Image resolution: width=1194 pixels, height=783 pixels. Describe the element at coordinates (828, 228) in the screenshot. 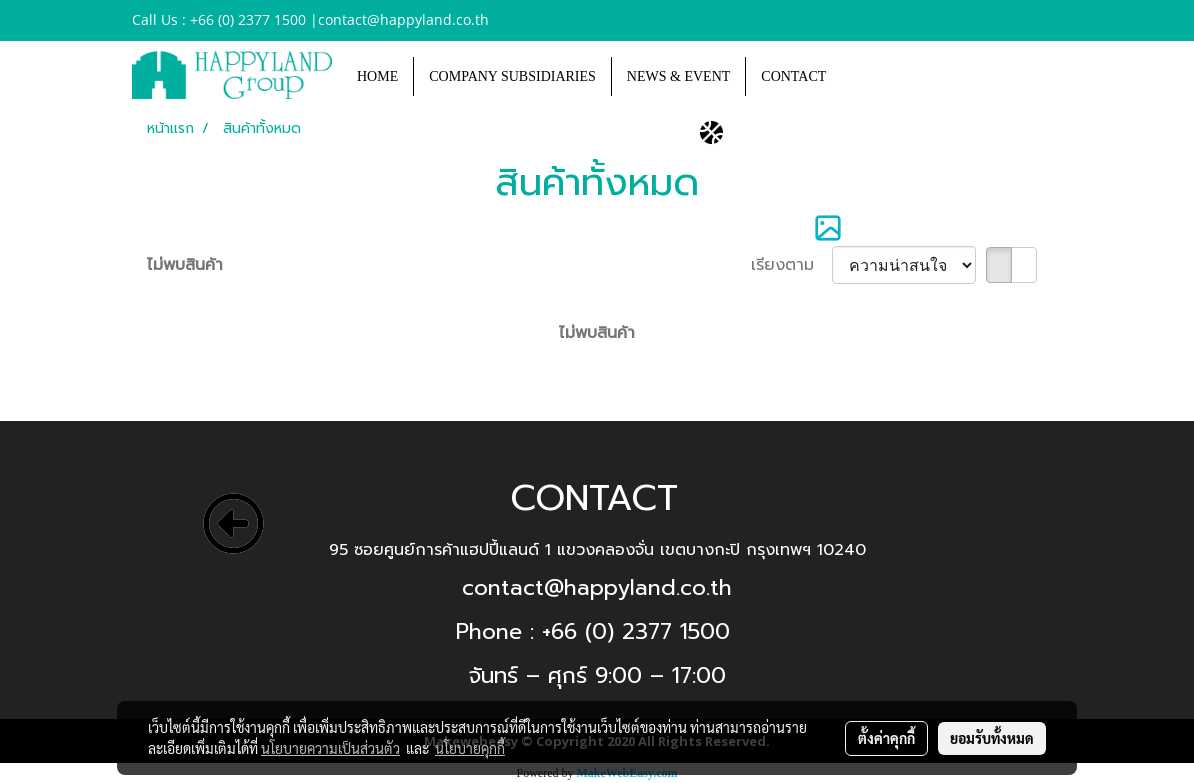

I see `view image or photo` at that location.